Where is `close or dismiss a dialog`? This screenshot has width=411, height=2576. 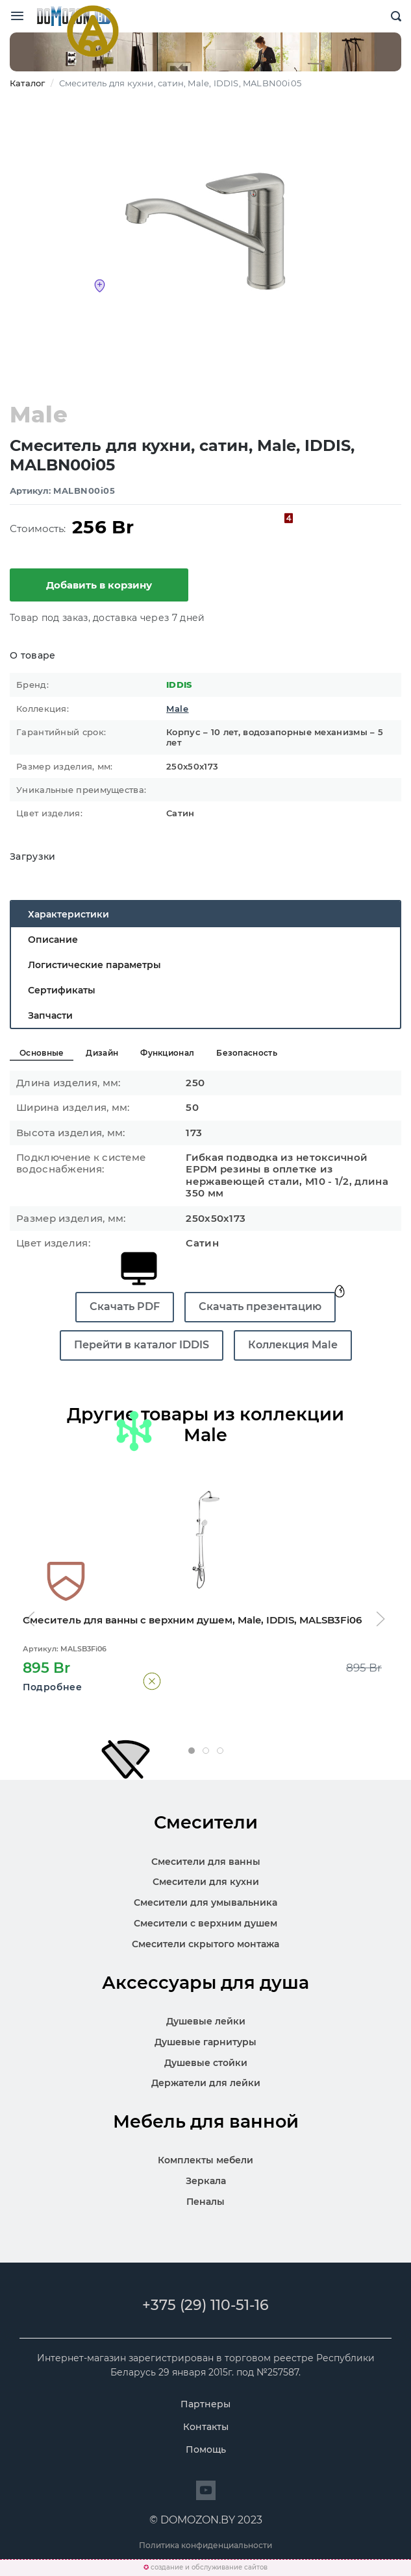 close or dismiss a dialog is located at coordinates (152, 1681).